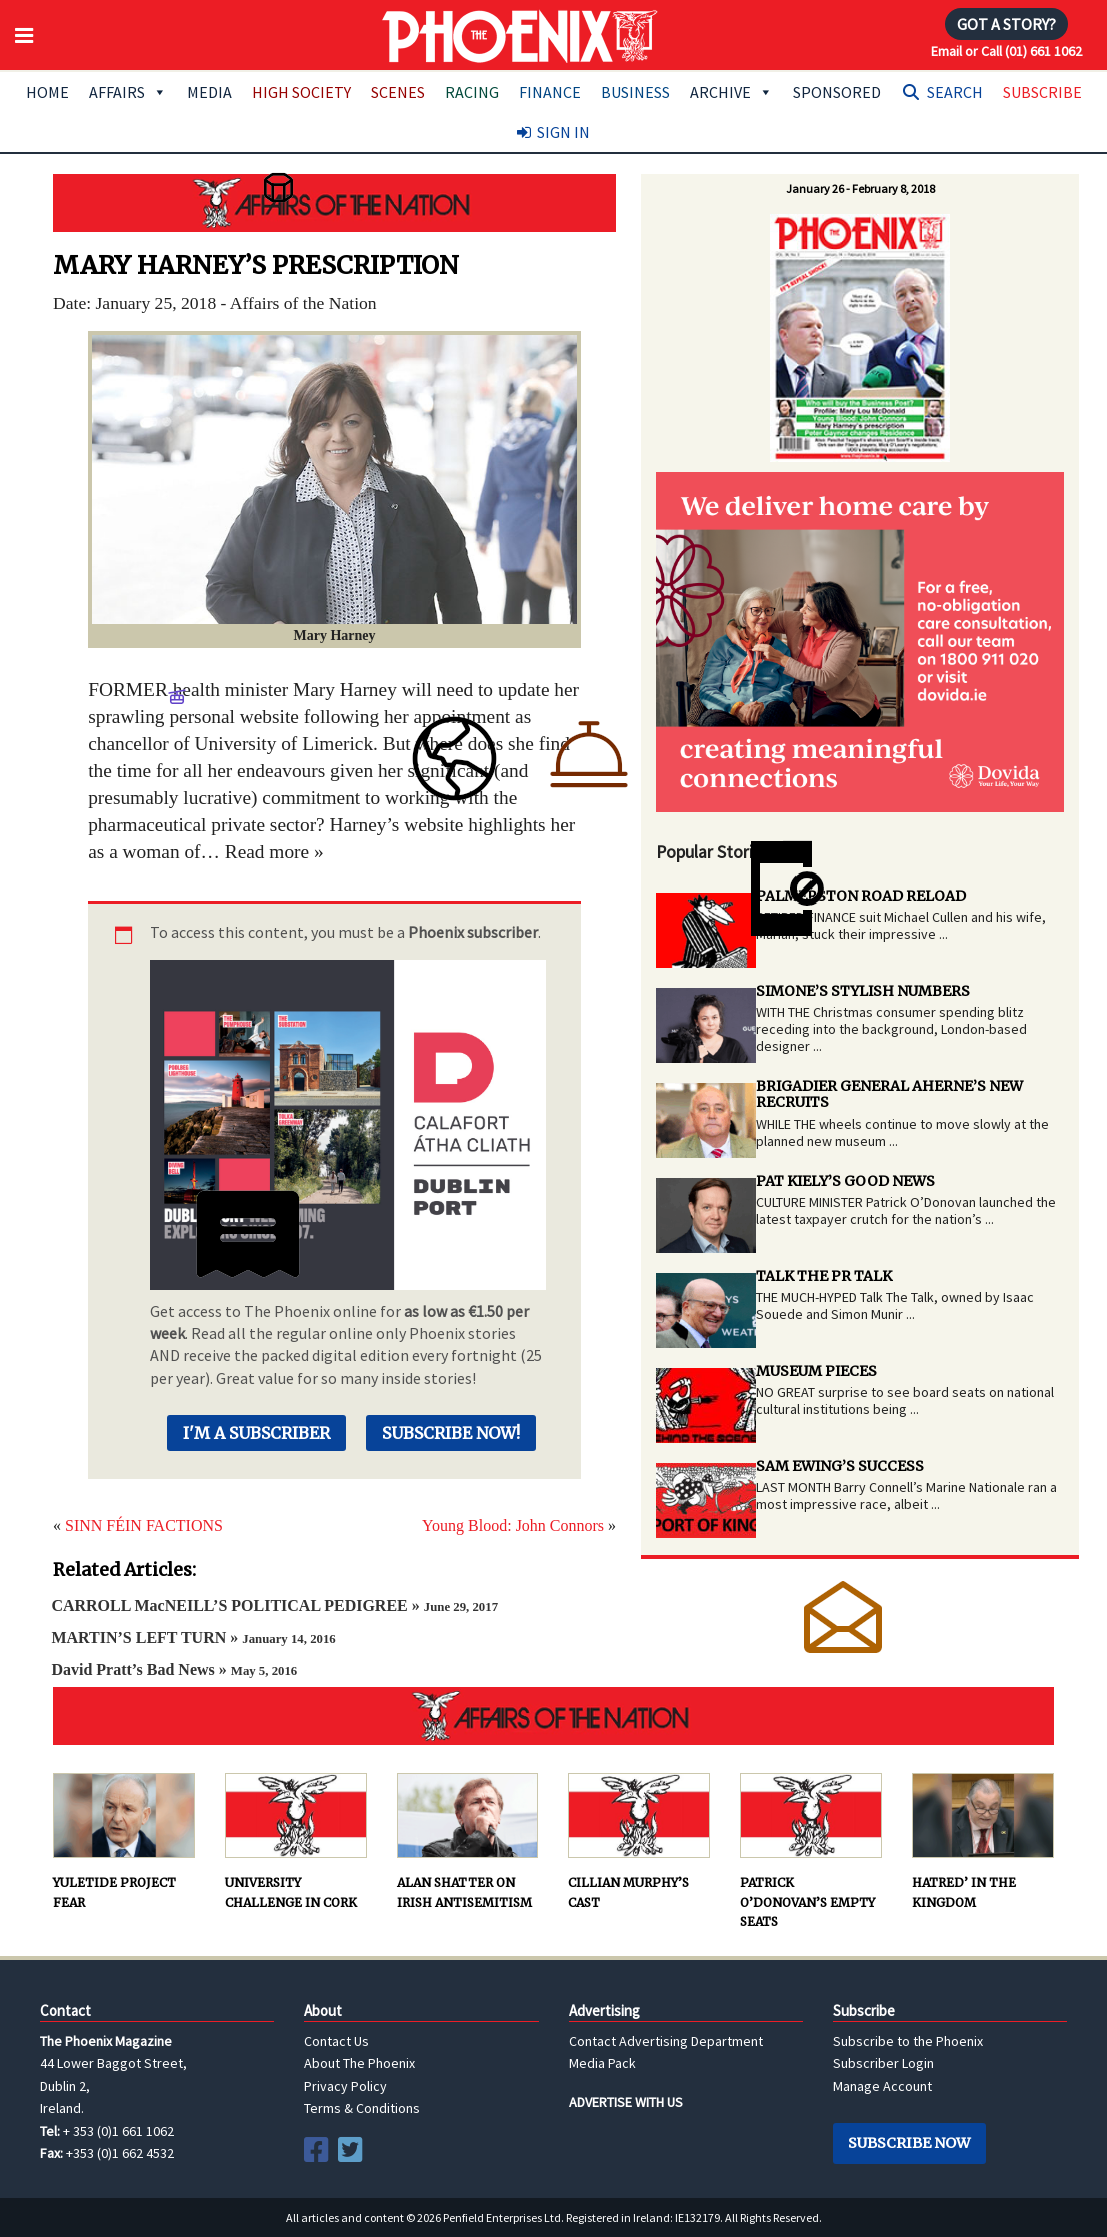 The image size is (1107, 2237). Describe the element at coordinates (278, 187) in the screenshot. I see `view 3D object or shape` at that location.